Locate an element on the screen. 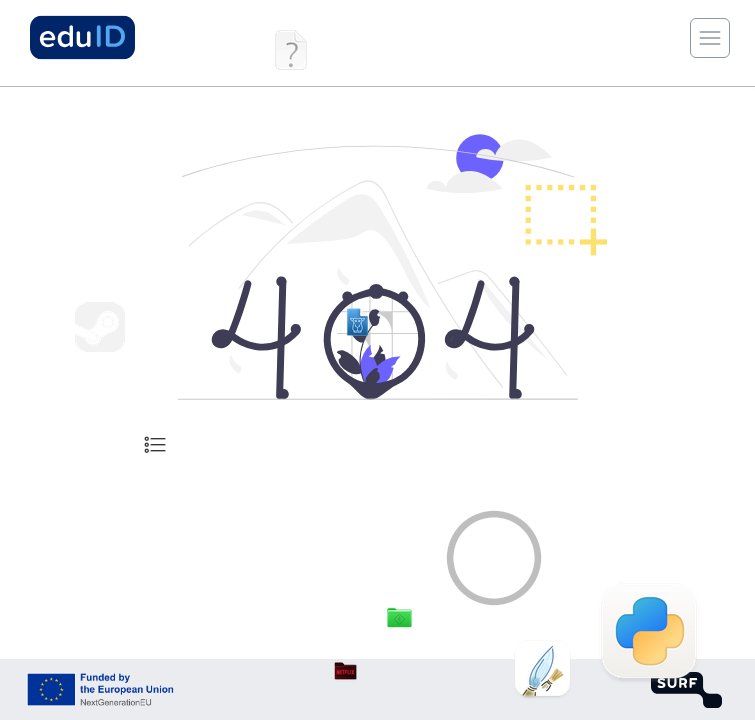  a perl script or programming file is located at coordinates (357, 322).